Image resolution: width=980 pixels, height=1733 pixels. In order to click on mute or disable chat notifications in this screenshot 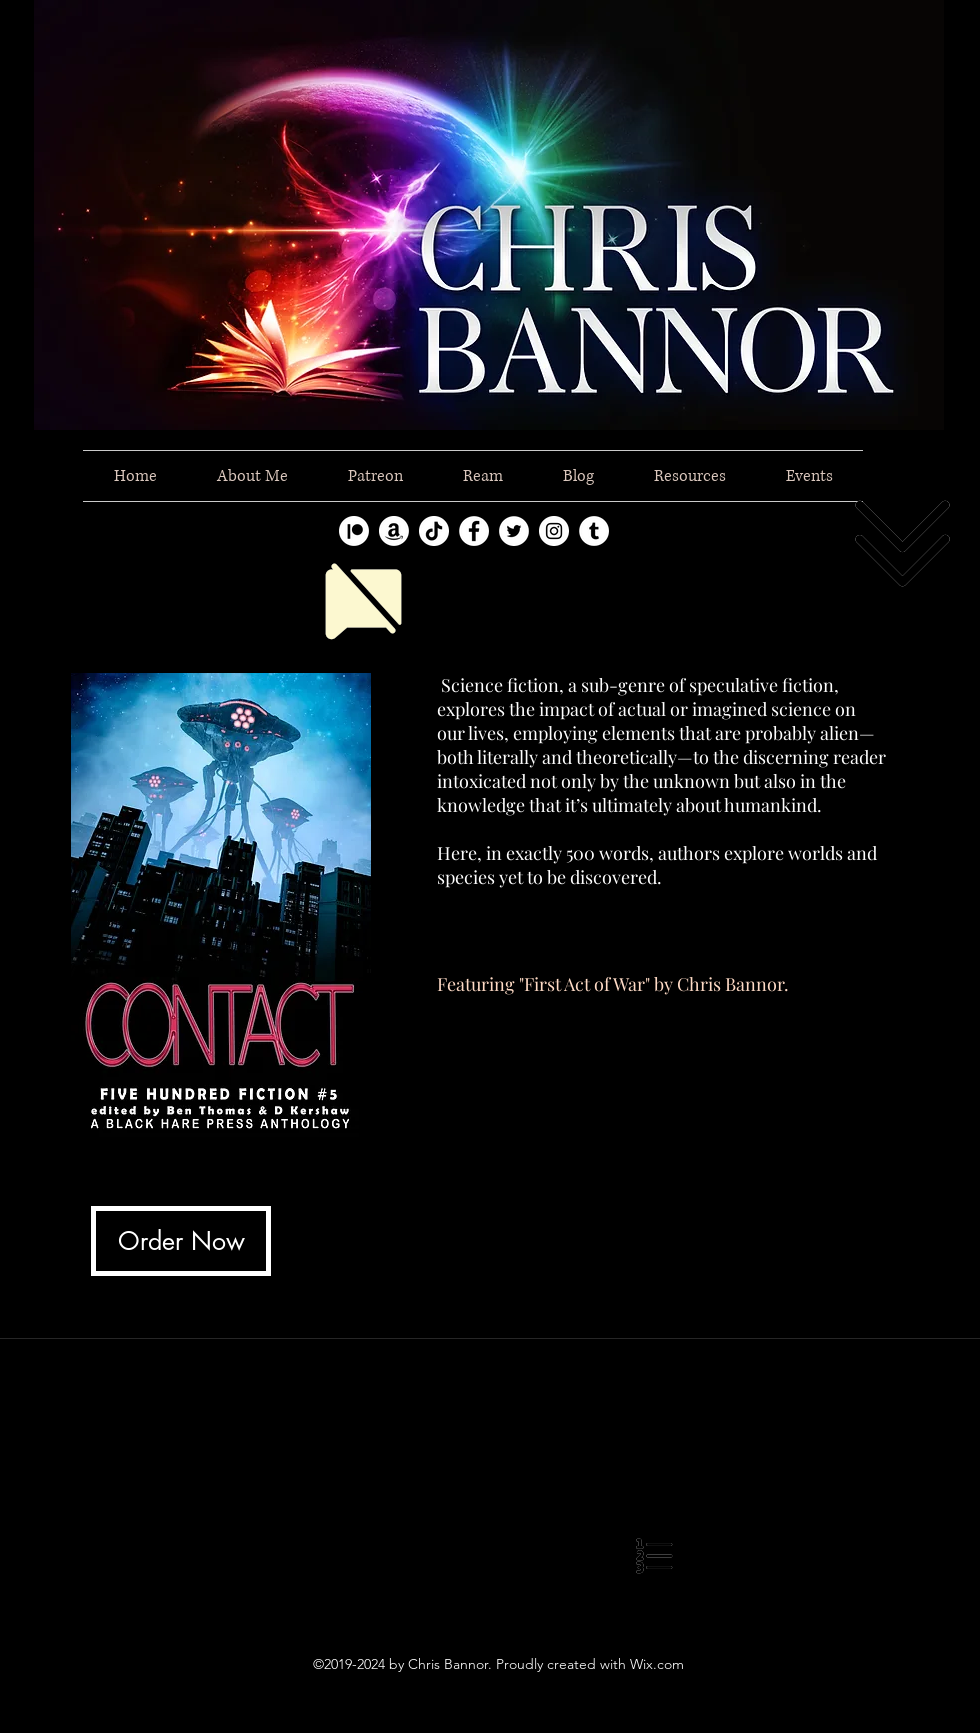, I will do `click(363, 598)`.